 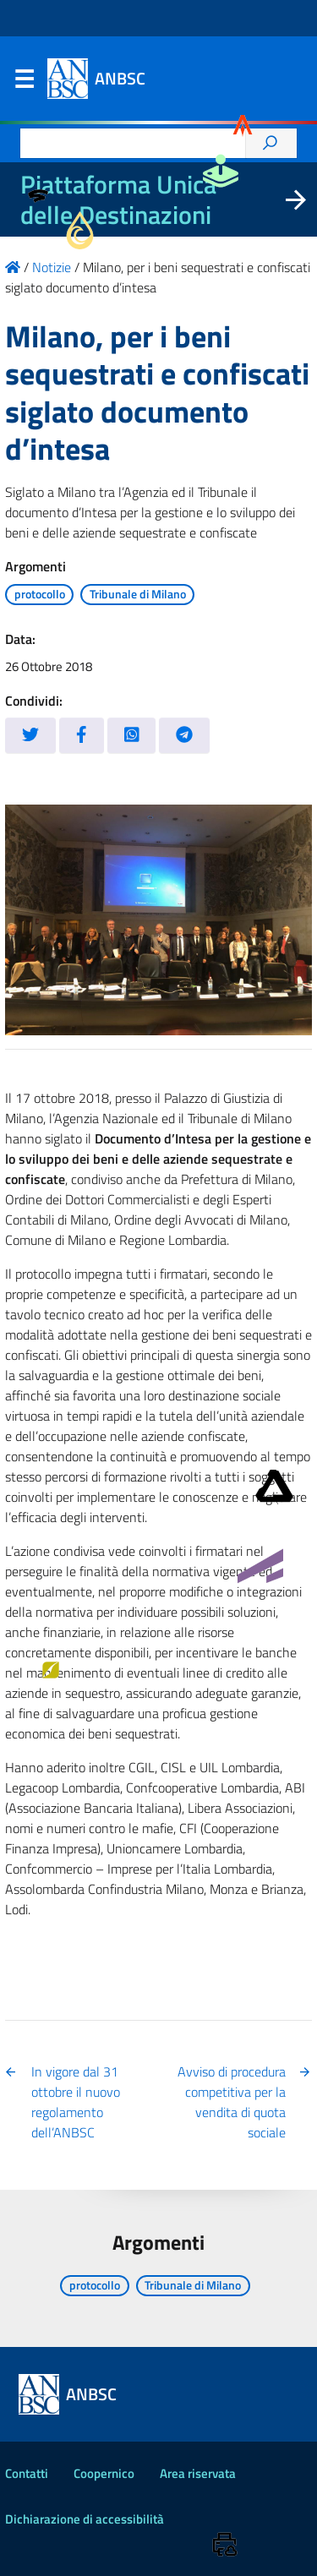 What do you see at coordinates (260, 1566) in the screenshot?
I see `APM Terminals company logo` at bounding box center [260, 1566].